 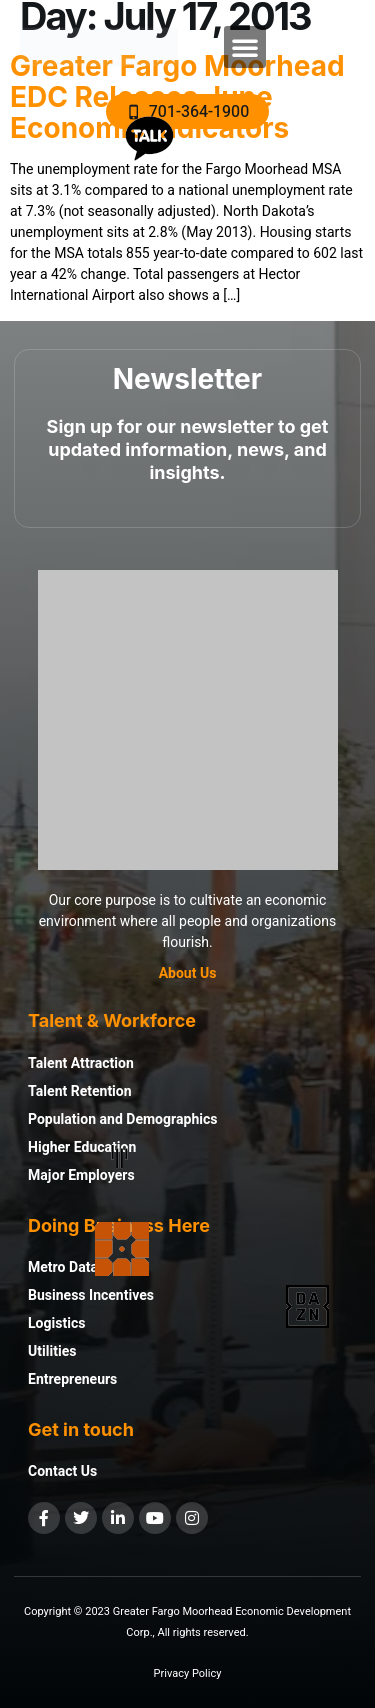 What do you see at coordinates (119, 1156) in the screenshot?
I see `open Gitter chat platform` at bounding box center [119, 1156].